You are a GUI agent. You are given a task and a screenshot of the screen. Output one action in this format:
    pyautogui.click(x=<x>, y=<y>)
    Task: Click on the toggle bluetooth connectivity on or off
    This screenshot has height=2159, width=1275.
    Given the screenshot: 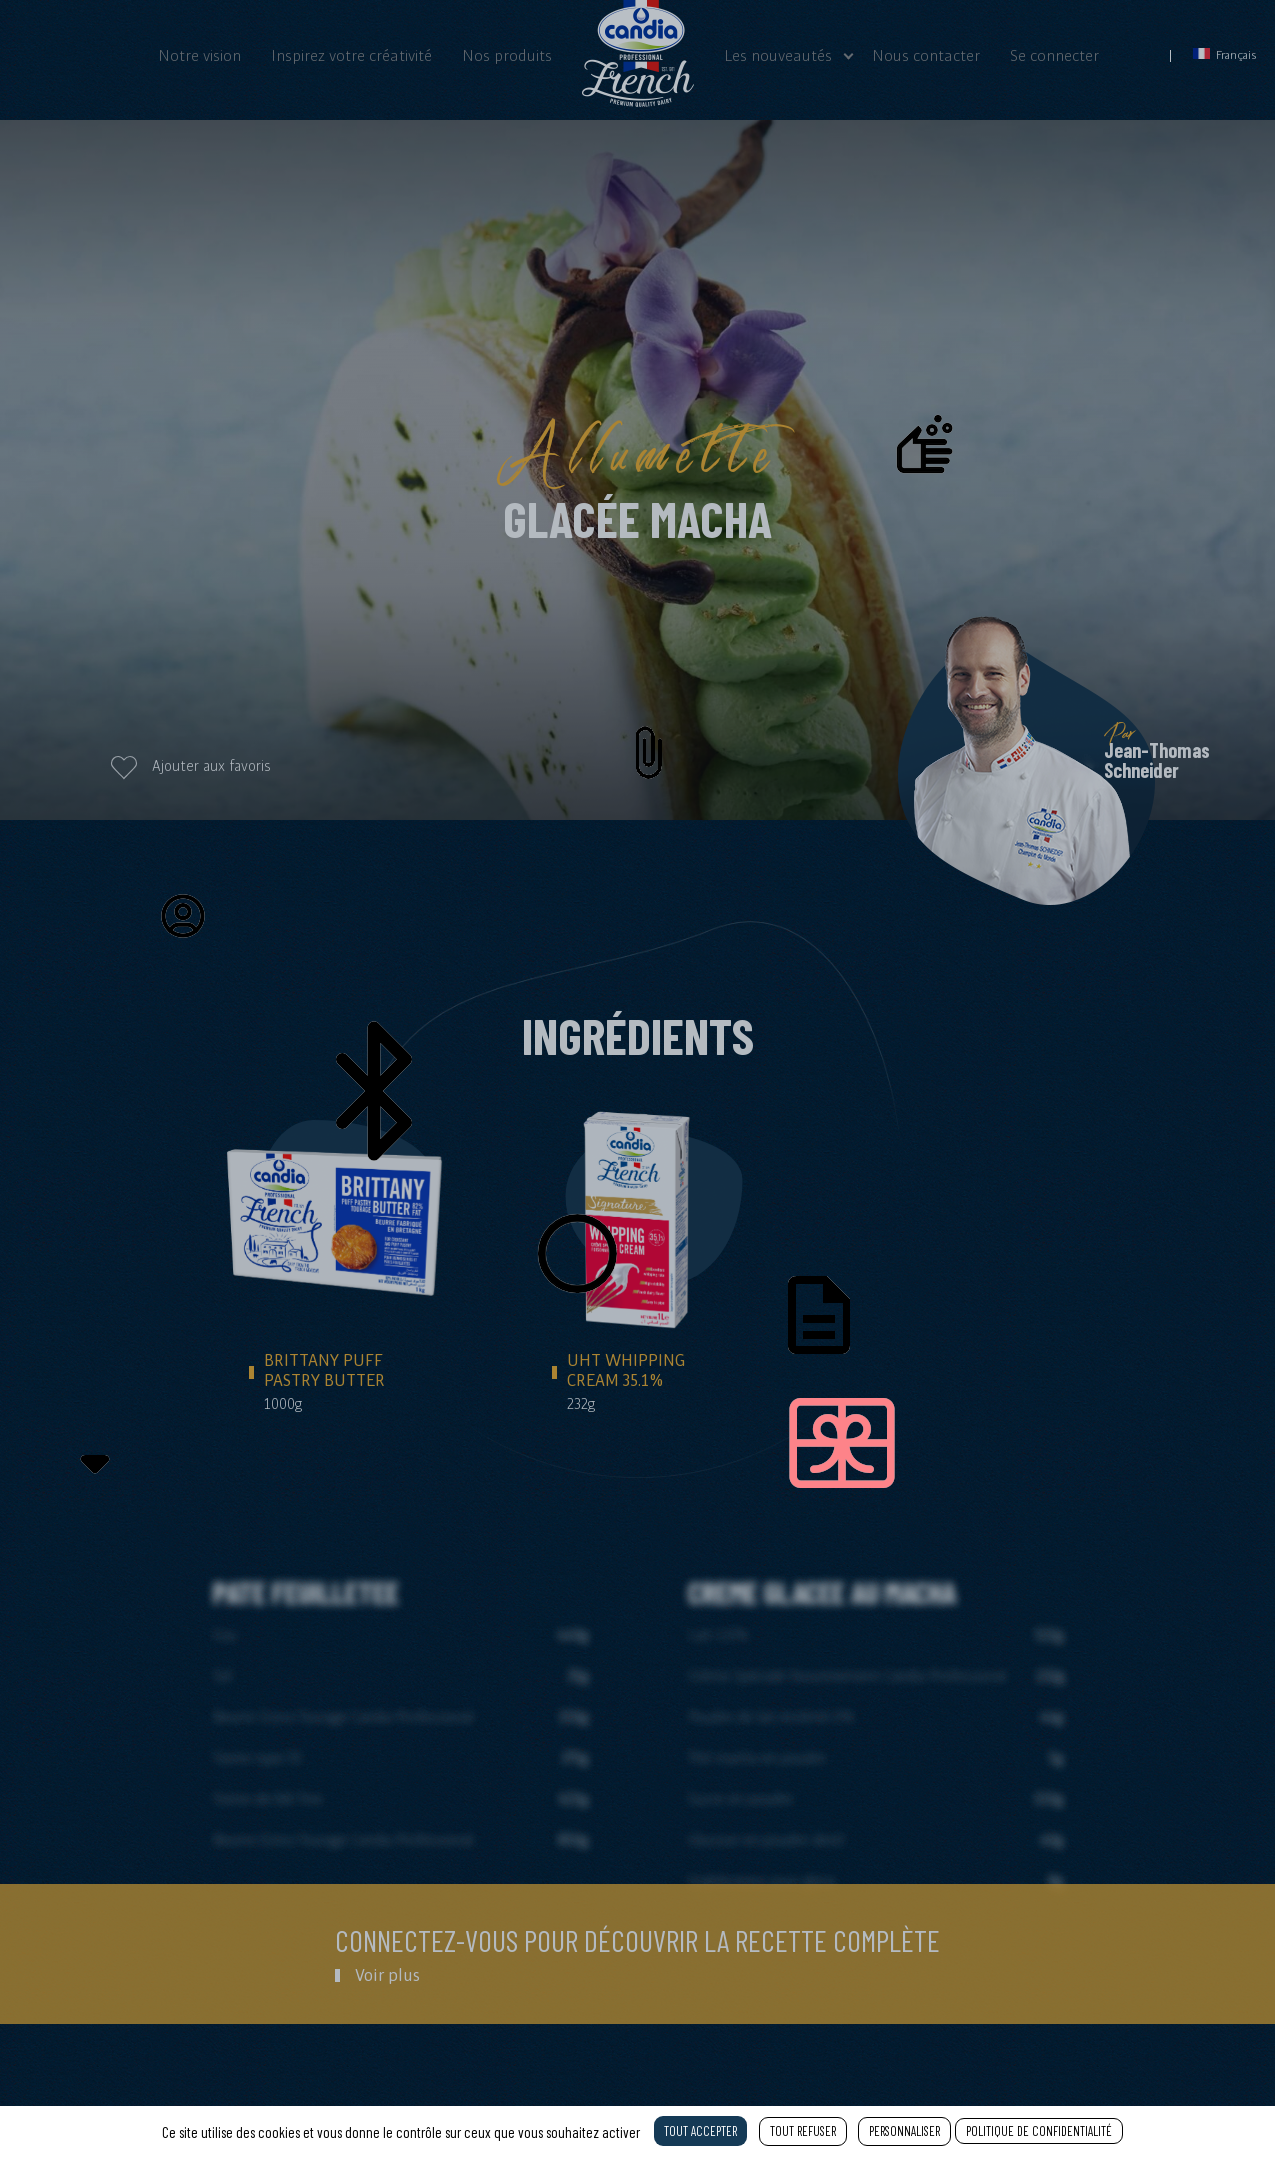 What is the action you would take?
    pyautogui.click(x=374, y=1091)
    